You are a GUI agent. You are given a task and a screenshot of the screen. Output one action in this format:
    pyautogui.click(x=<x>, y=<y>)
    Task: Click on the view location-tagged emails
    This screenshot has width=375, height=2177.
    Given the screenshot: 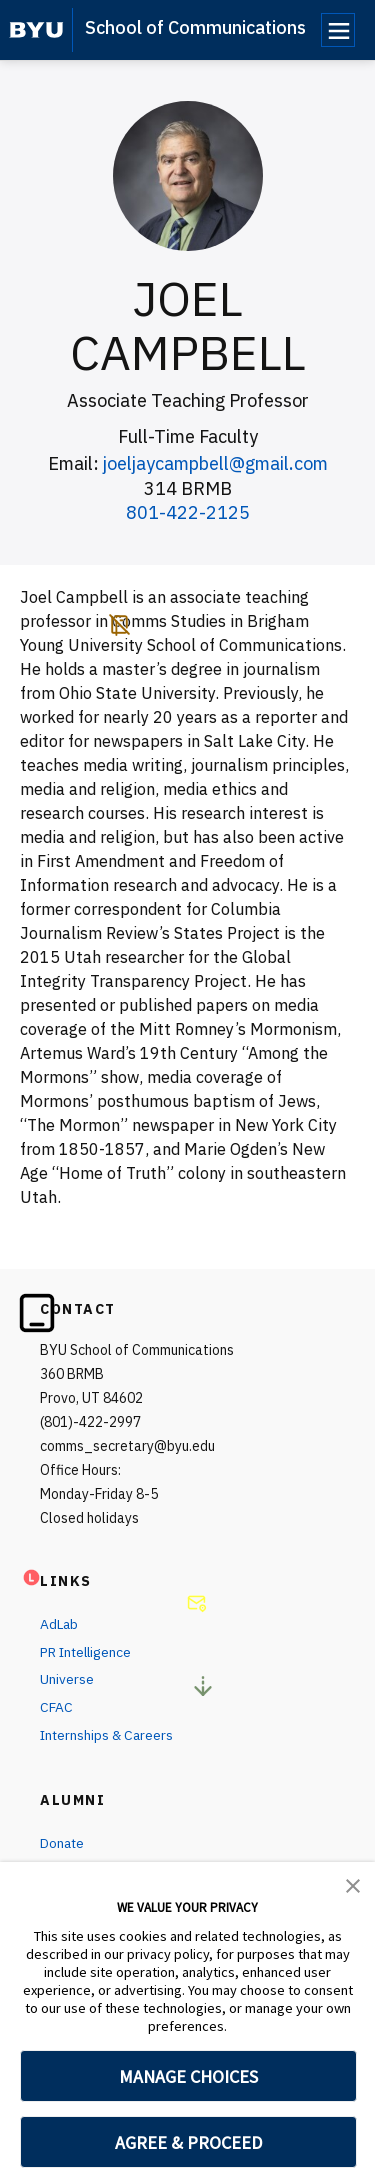 What is the action you would take?
    pyautogui.click(x=196, y=1602)
    